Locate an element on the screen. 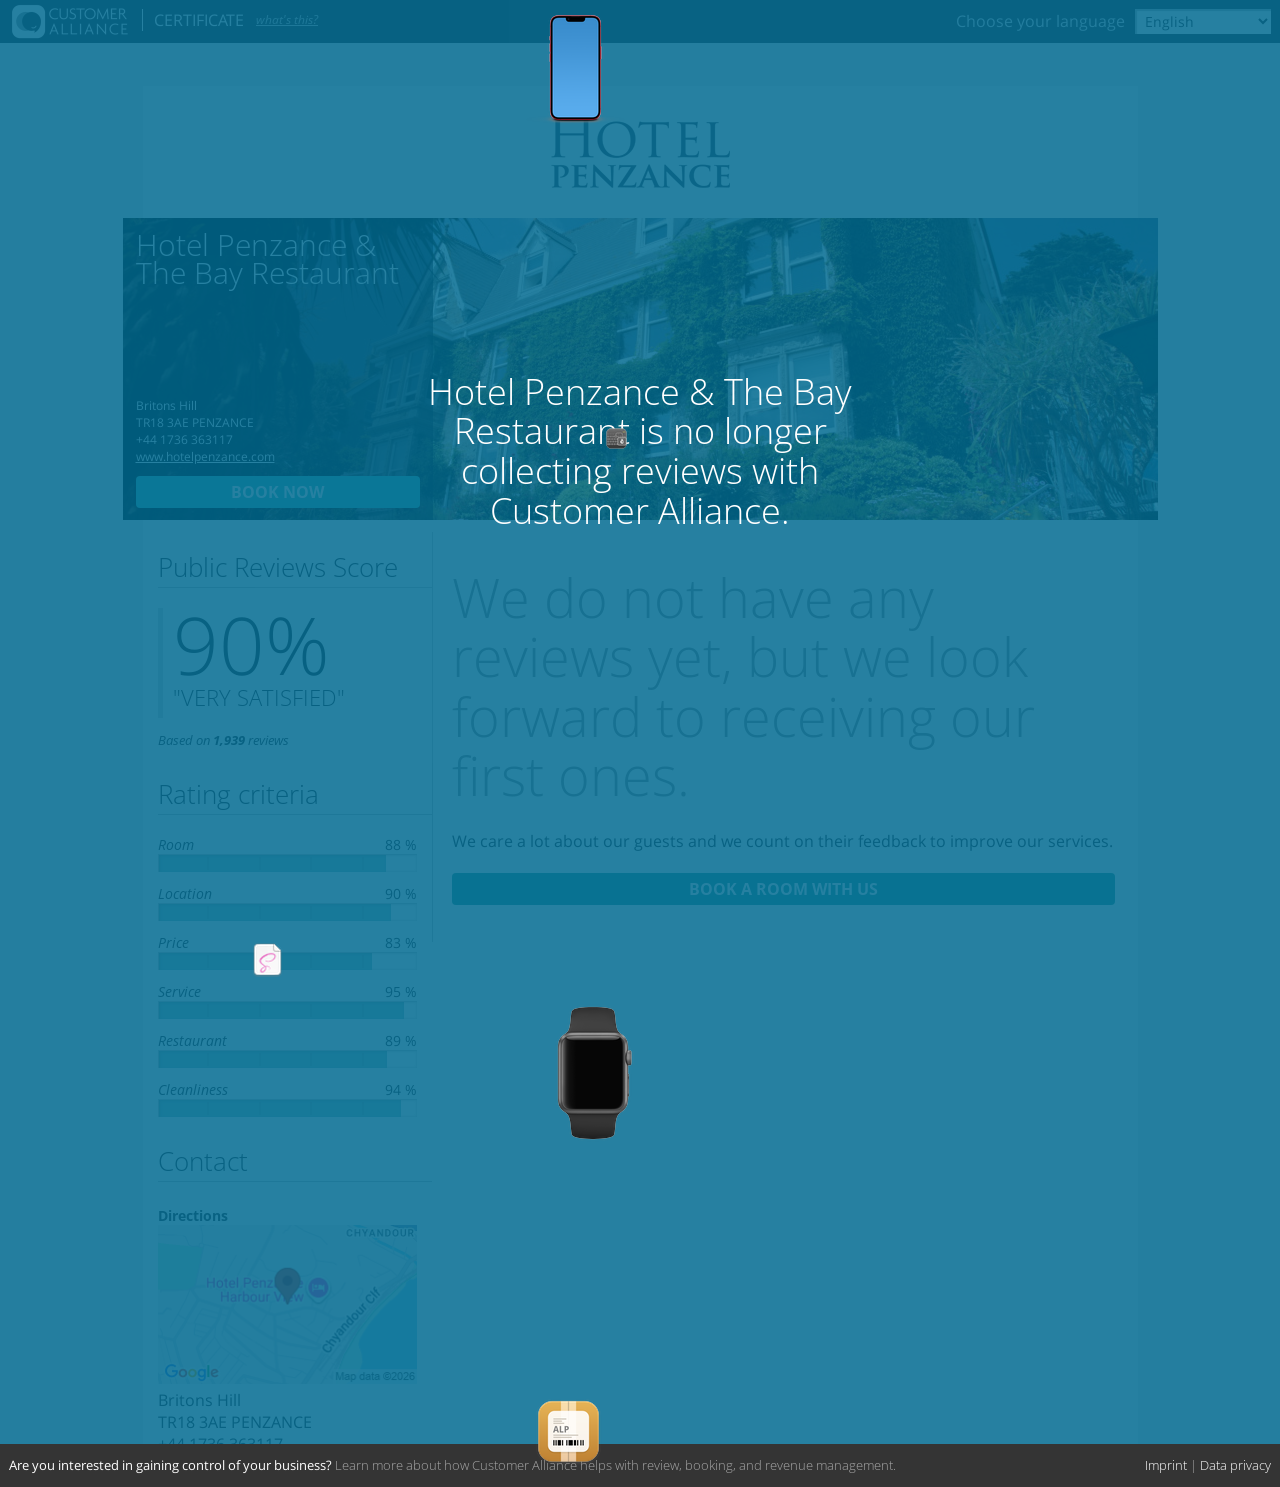 The image size is (1280, 1487). open tecla on-screen keyboard app is located at coordinates (616, 438).